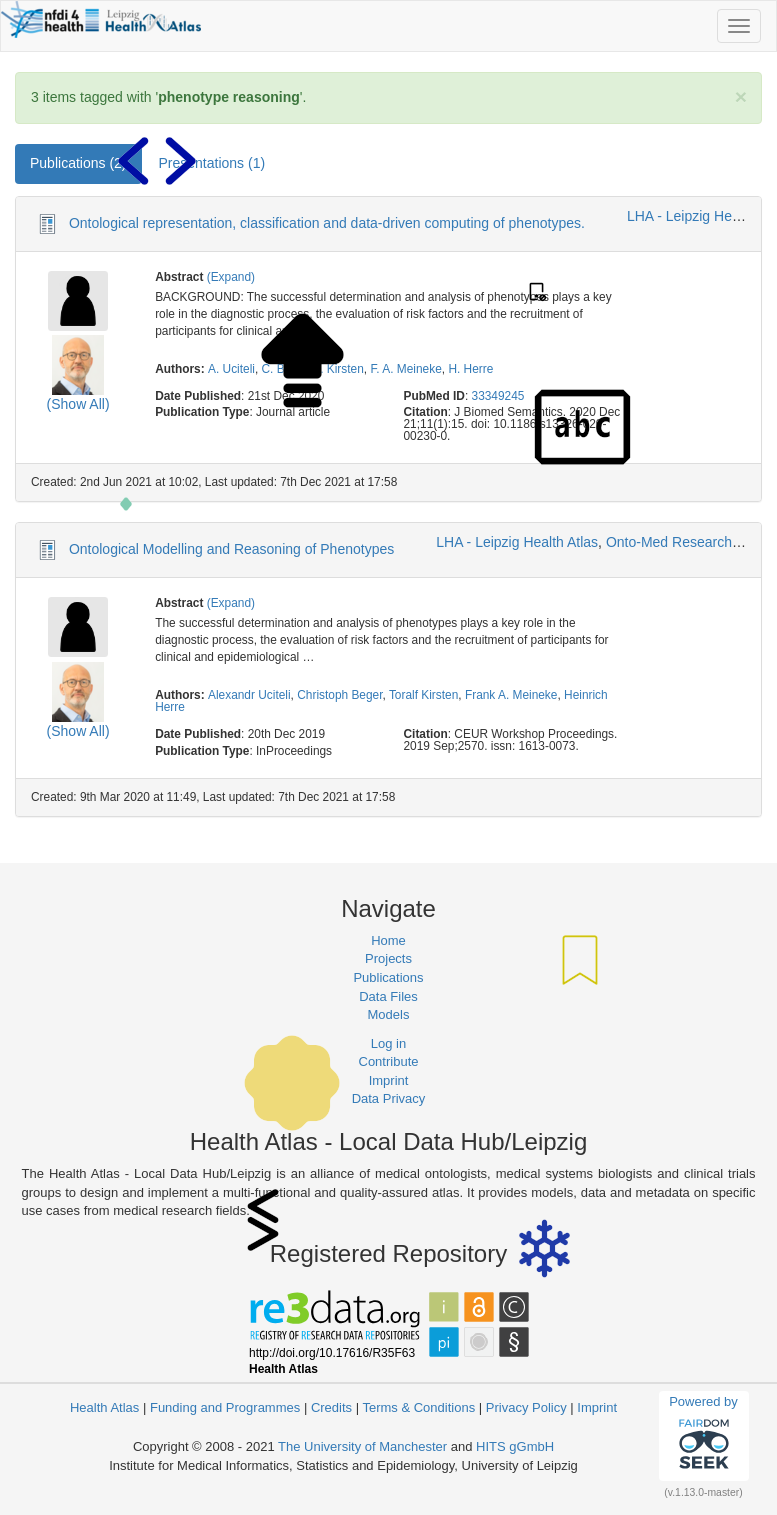  Describe the element at coordinates (544, 1248) in the screenshot. I see `activate cooling or air conditioning mode` at that location.